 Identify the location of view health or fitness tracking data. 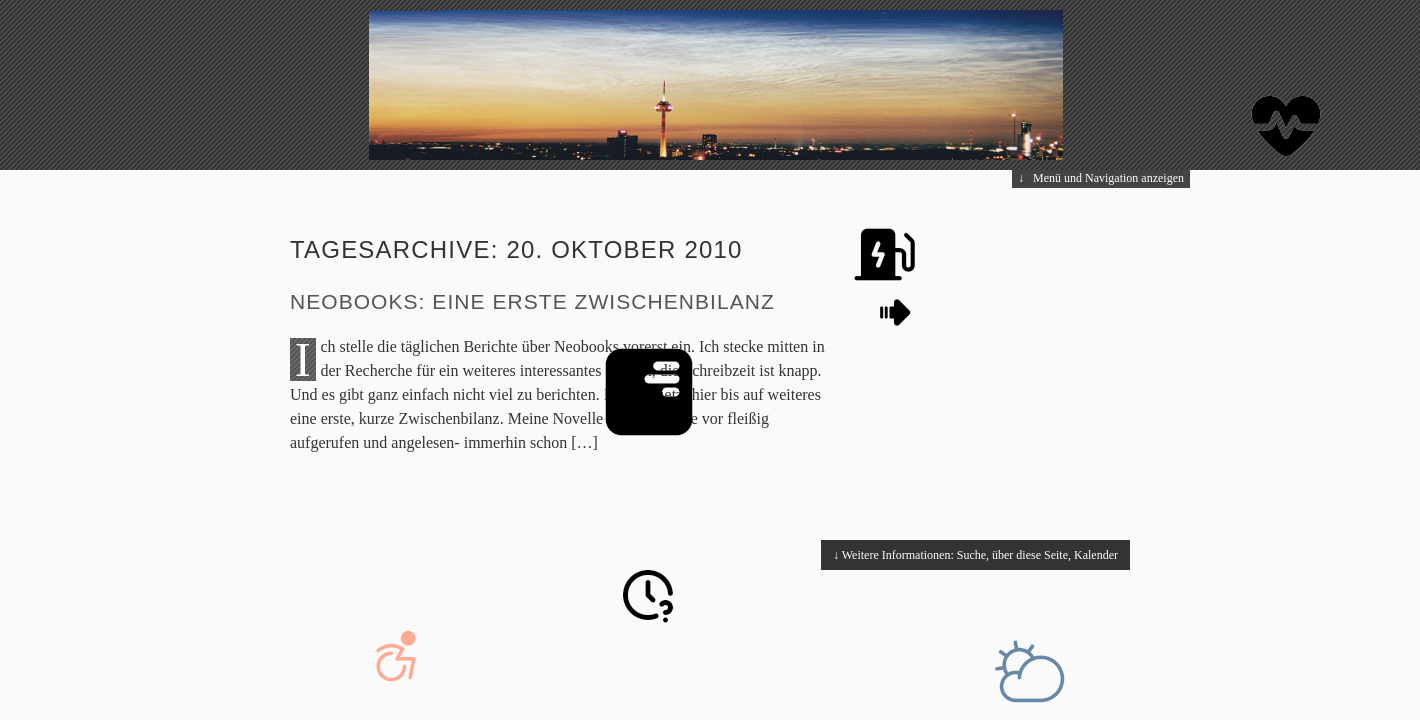
(1286, 126).